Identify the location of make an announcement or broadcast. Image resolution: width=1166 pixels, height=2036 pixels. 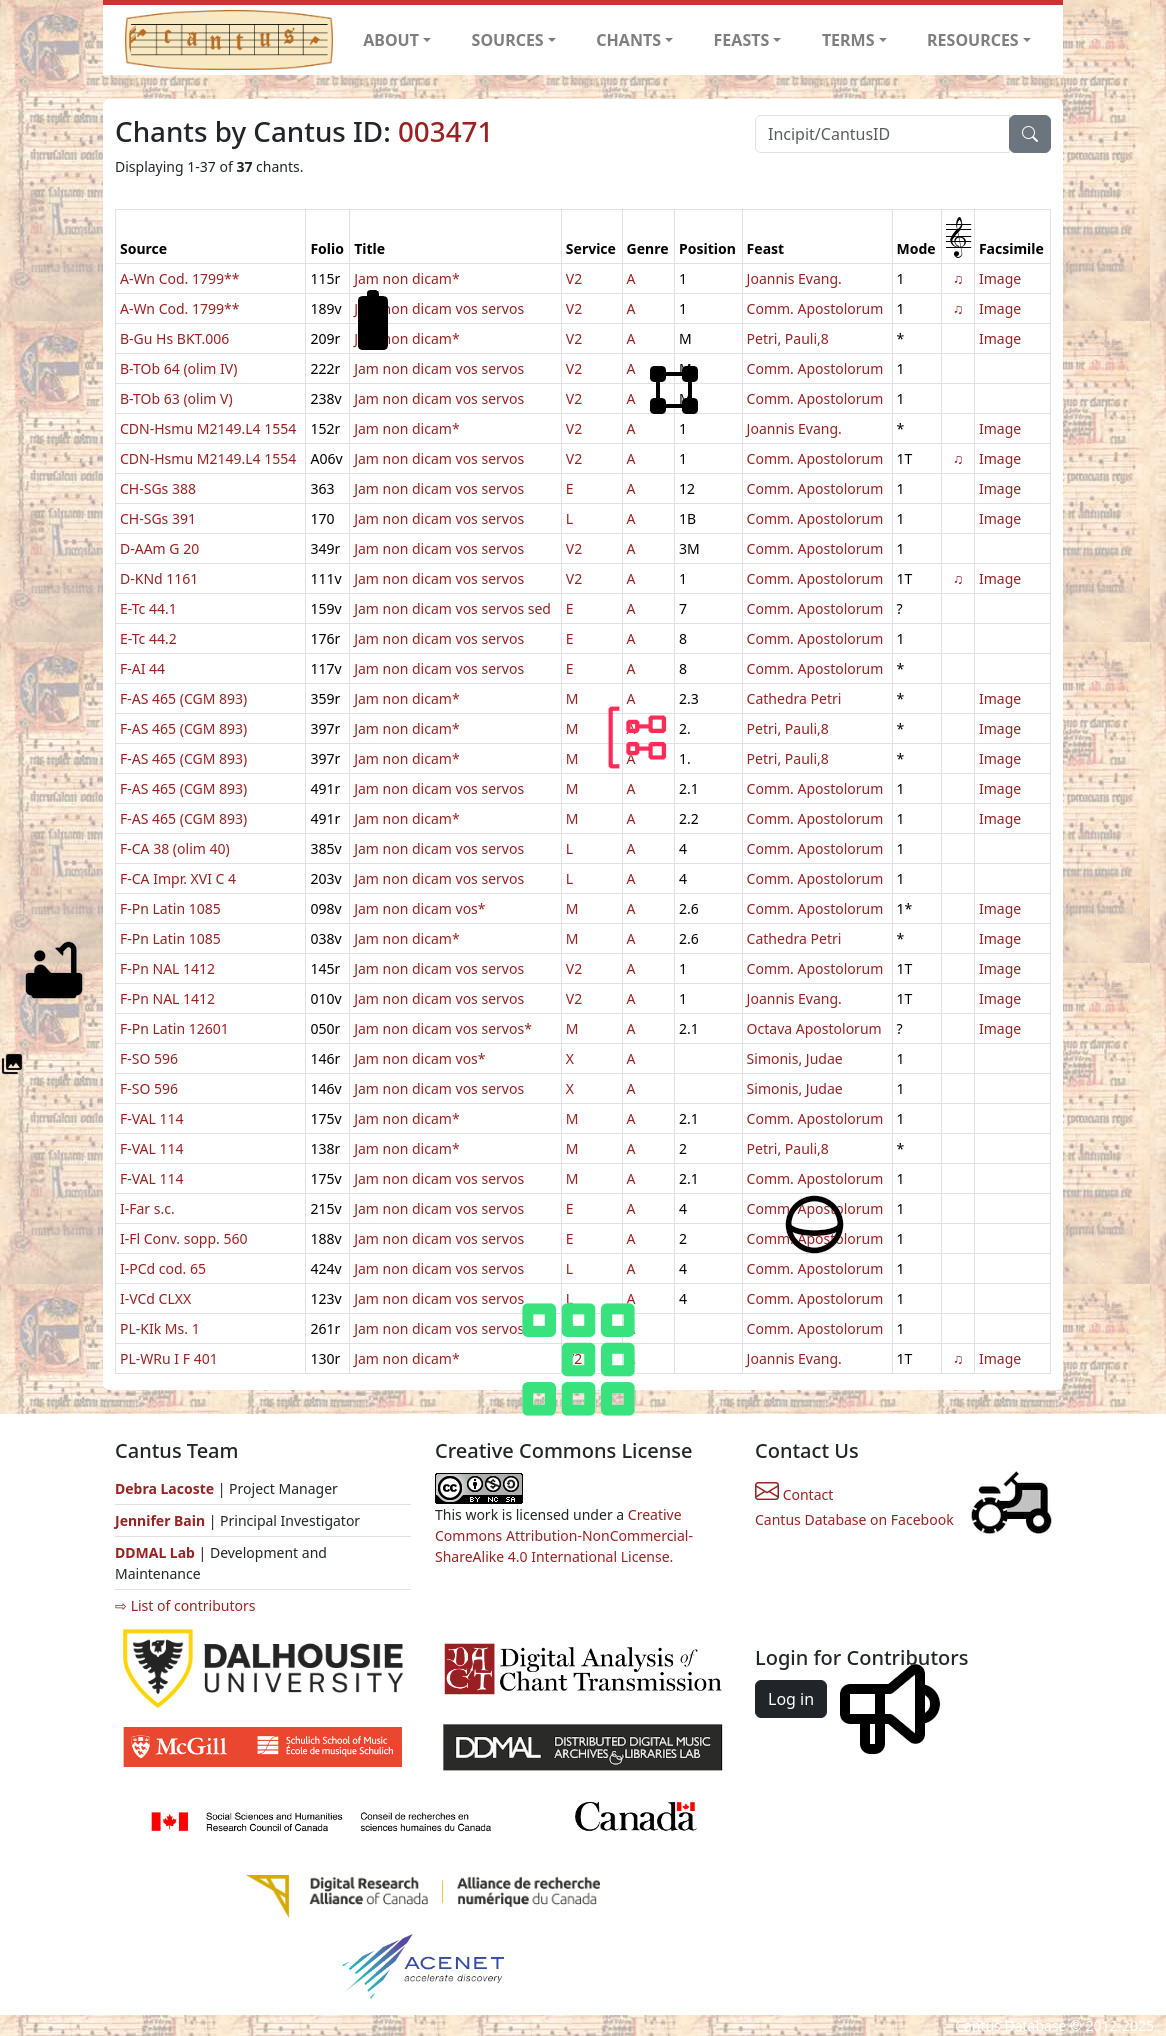
(890, 1709).